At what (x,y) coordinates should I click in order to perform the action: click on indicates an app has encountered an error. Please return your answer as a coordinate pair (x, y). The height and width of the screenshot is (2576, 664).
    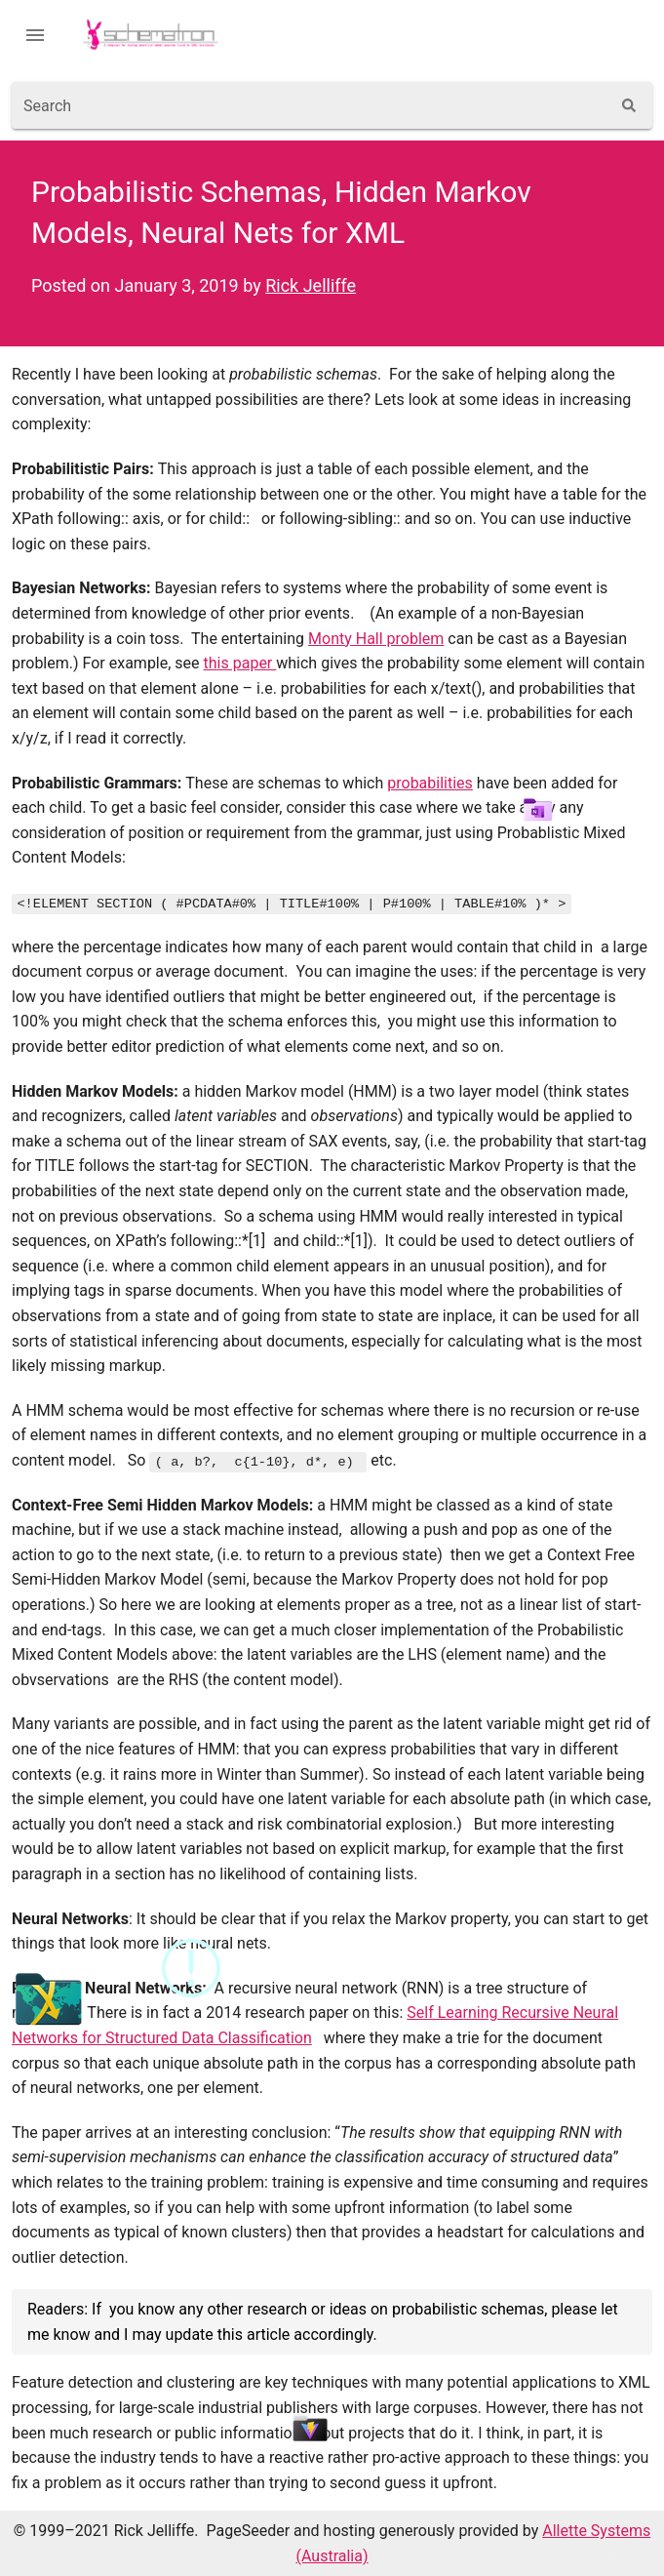
    Looking at the image, I should click on (191, 1968).